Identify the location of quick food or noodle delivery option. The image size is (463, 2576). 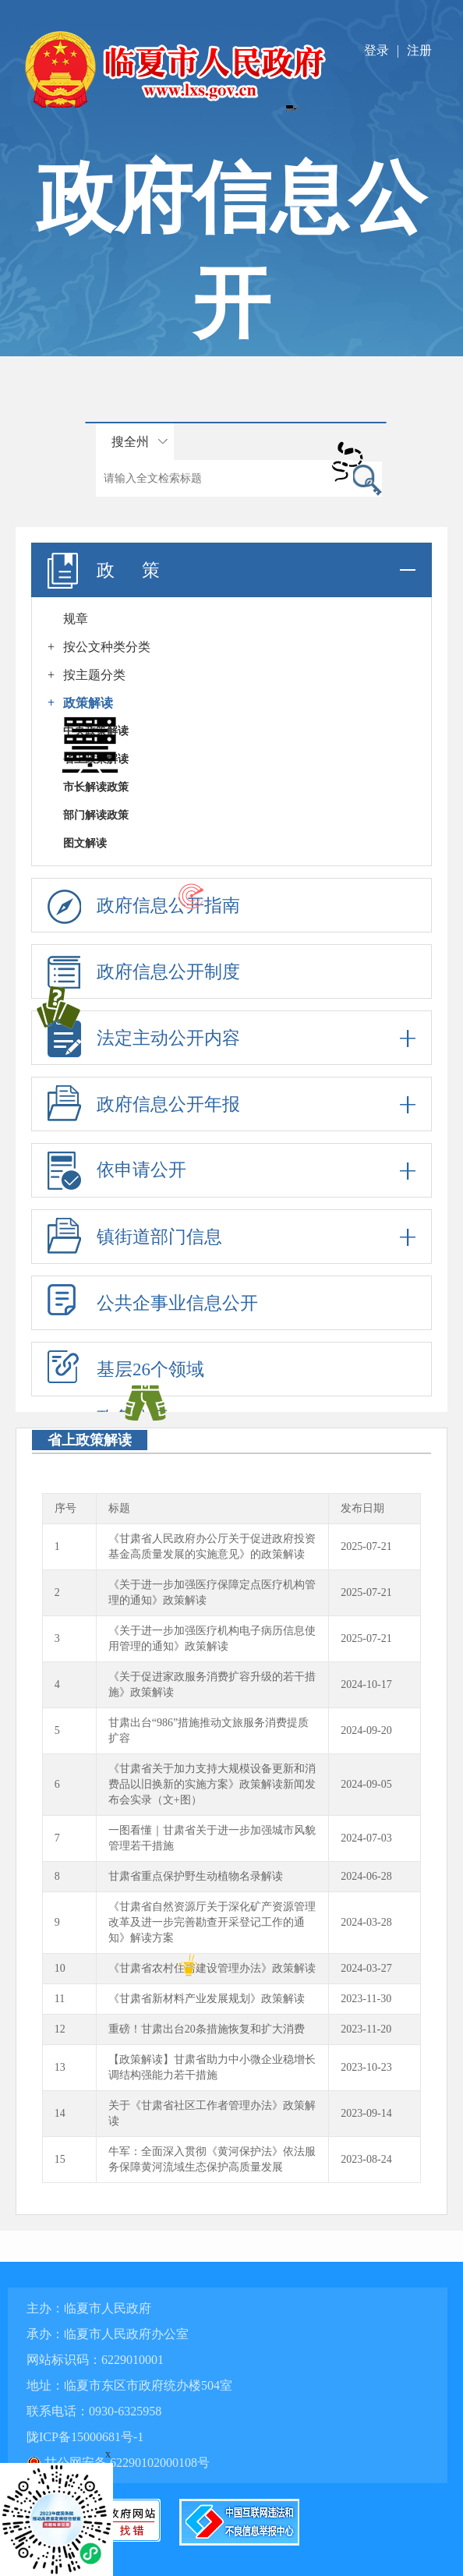
(189, 1965).